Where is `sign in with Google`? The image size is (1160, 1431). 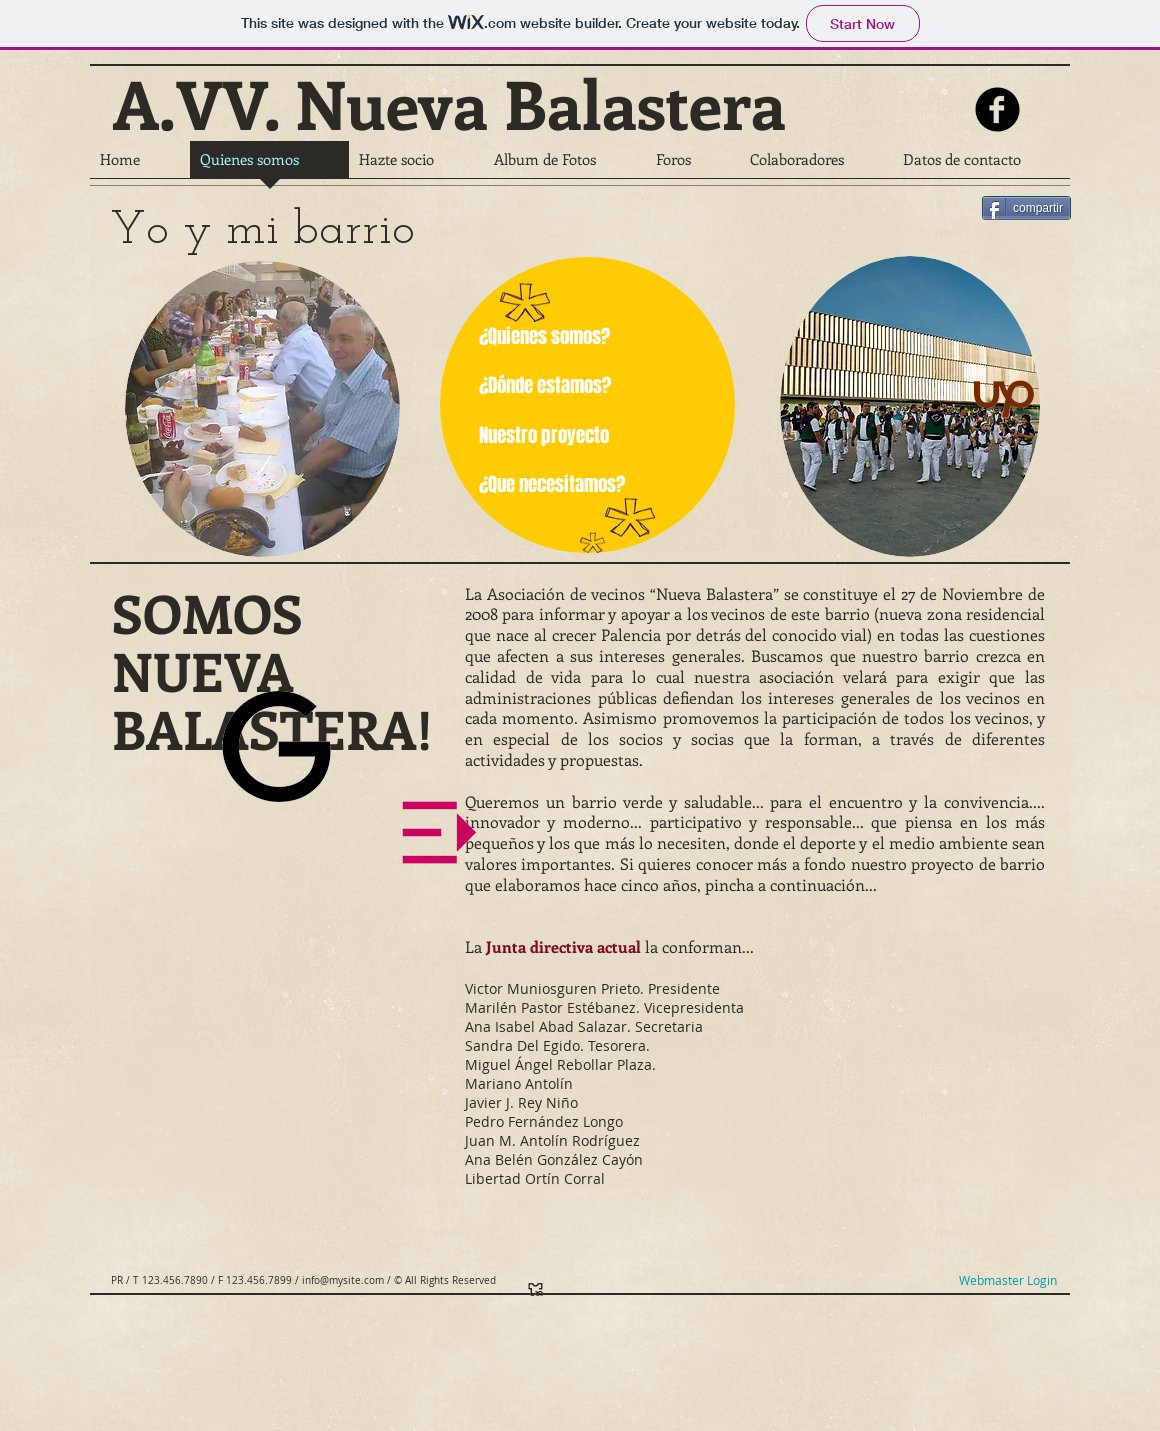
sign in with Google is located at coordinates (276, 746).